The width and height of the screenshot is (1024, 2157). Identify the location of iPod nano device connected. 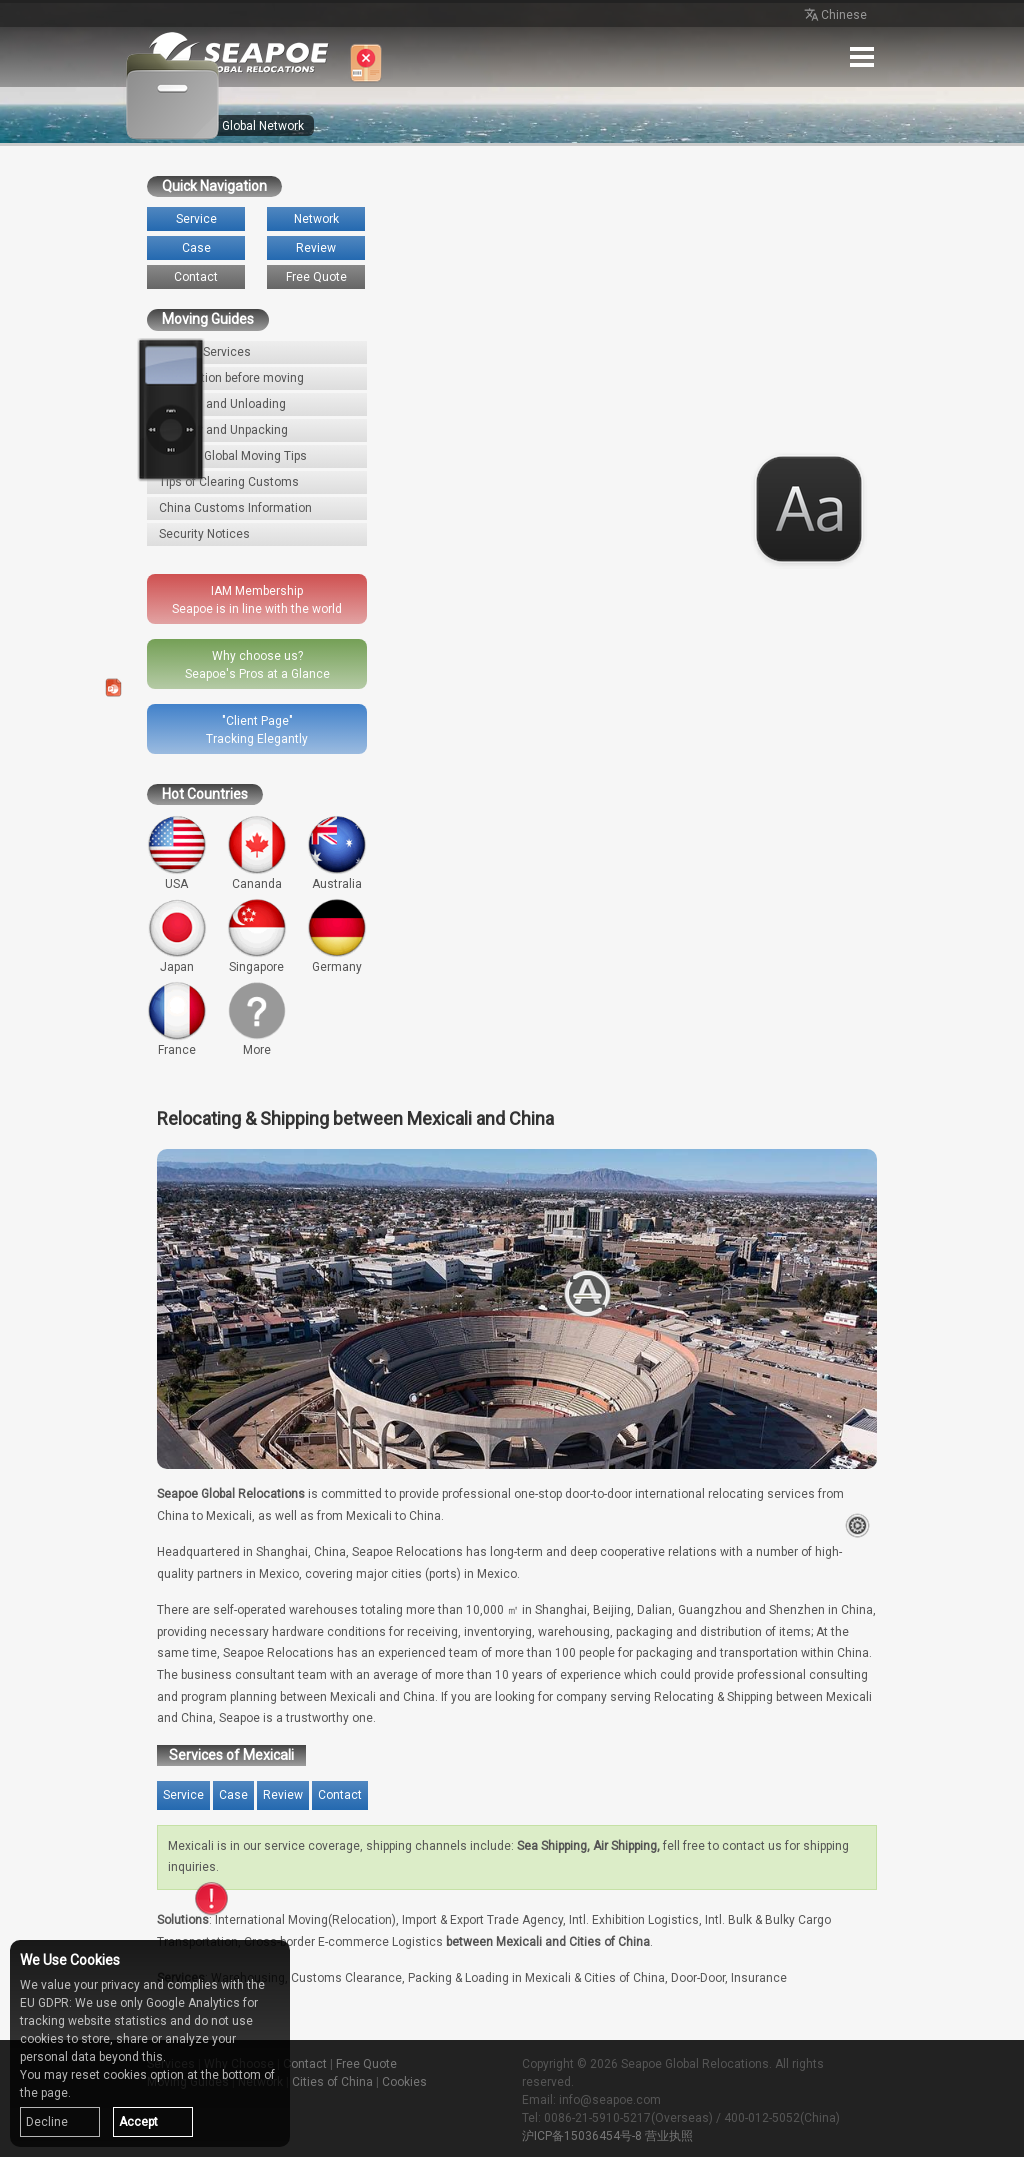
(171, 410).